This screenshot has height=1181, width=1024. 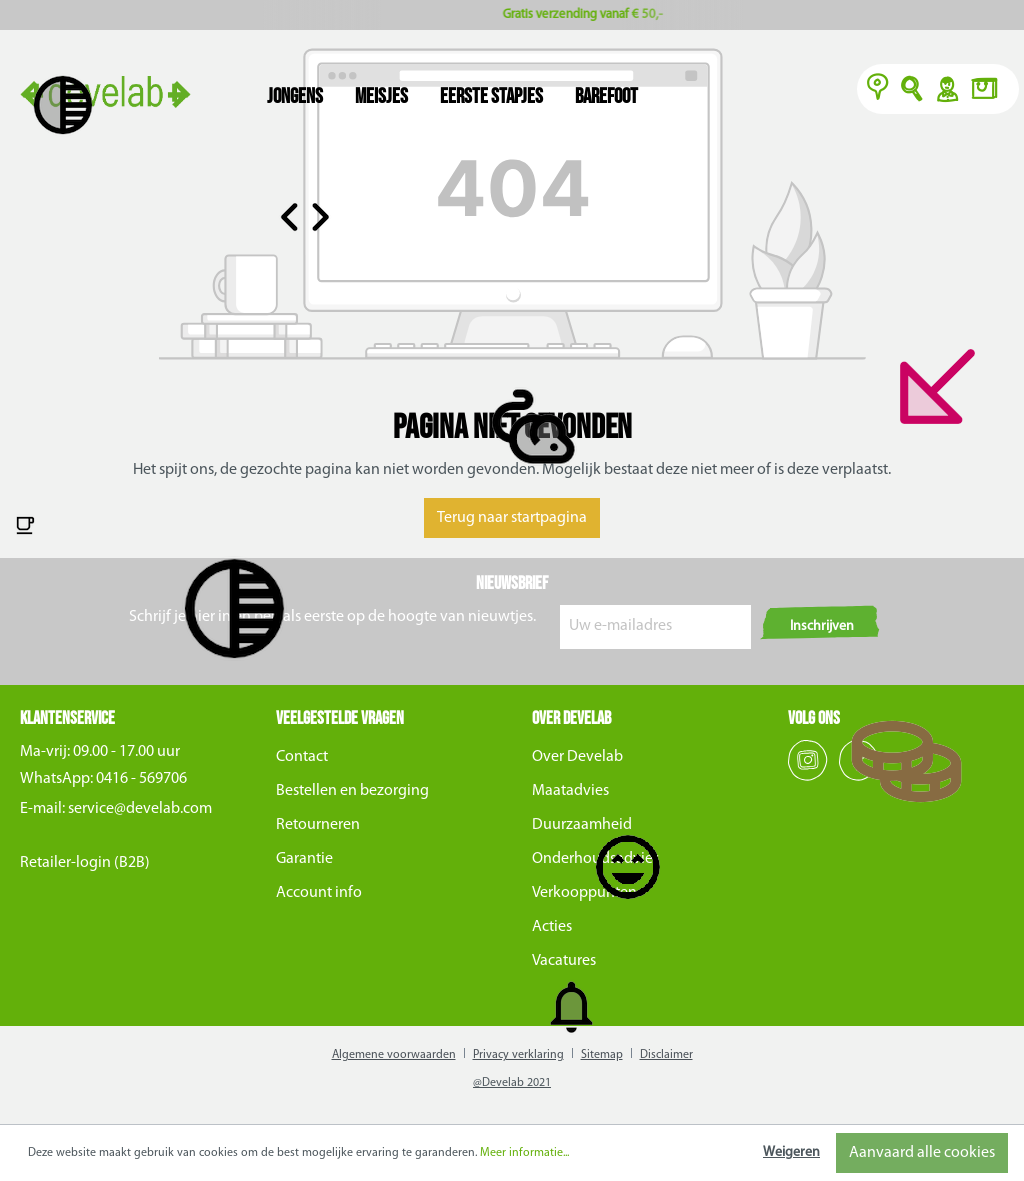 What do you see at coordinates (305, 217) in the screenshot?
I see `view or edit source code` at bounding box center [305, 217].